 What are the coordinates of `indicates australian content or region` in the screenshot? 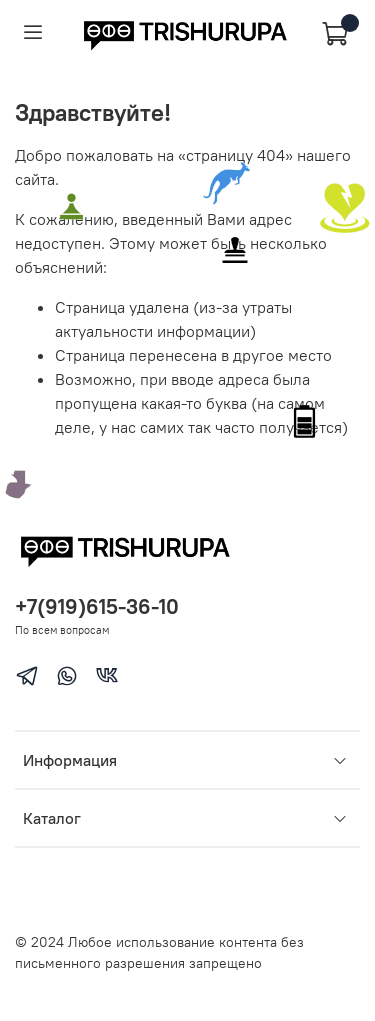 It's located at (226, 183).